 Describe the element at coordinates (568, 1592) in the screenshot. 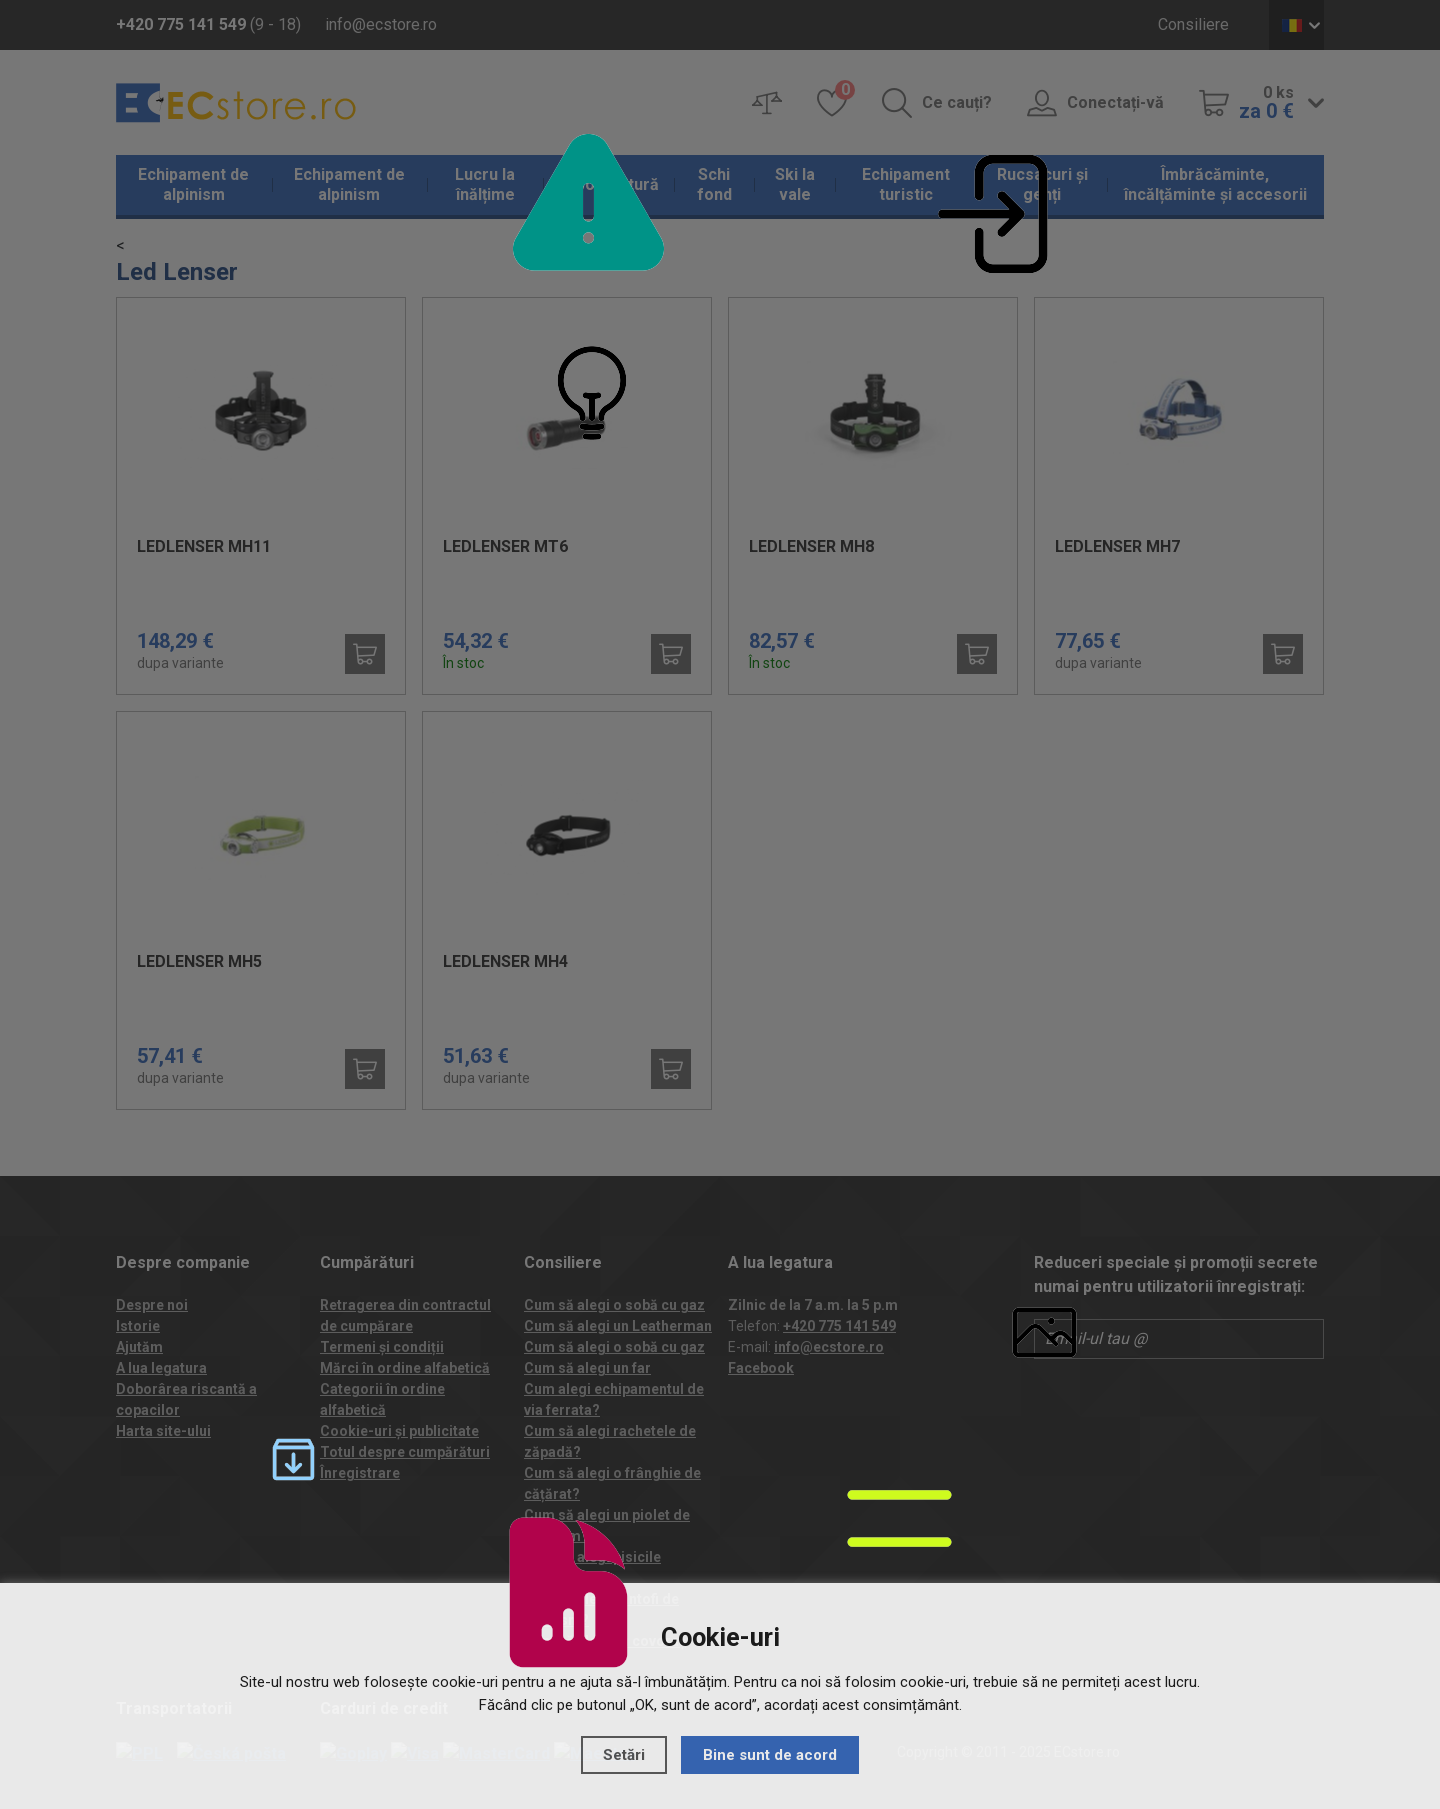

I see `view document analytics or statistics` at that location.